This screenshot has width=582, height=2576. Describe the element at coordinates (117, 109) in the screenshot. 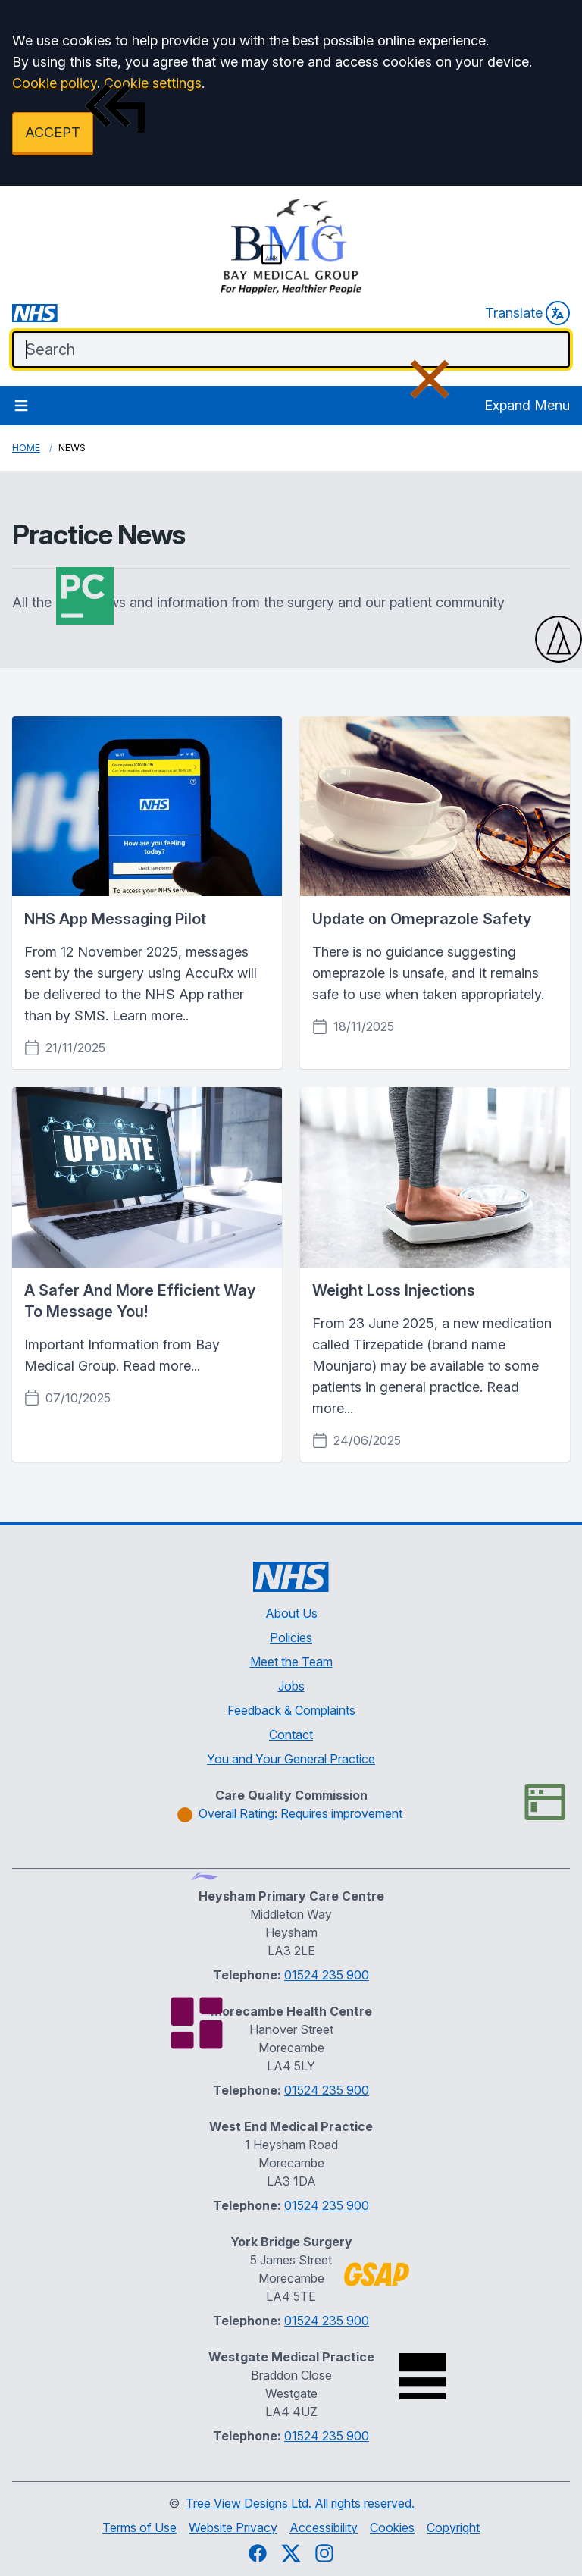

I see `reply all to a message or email` at that location.